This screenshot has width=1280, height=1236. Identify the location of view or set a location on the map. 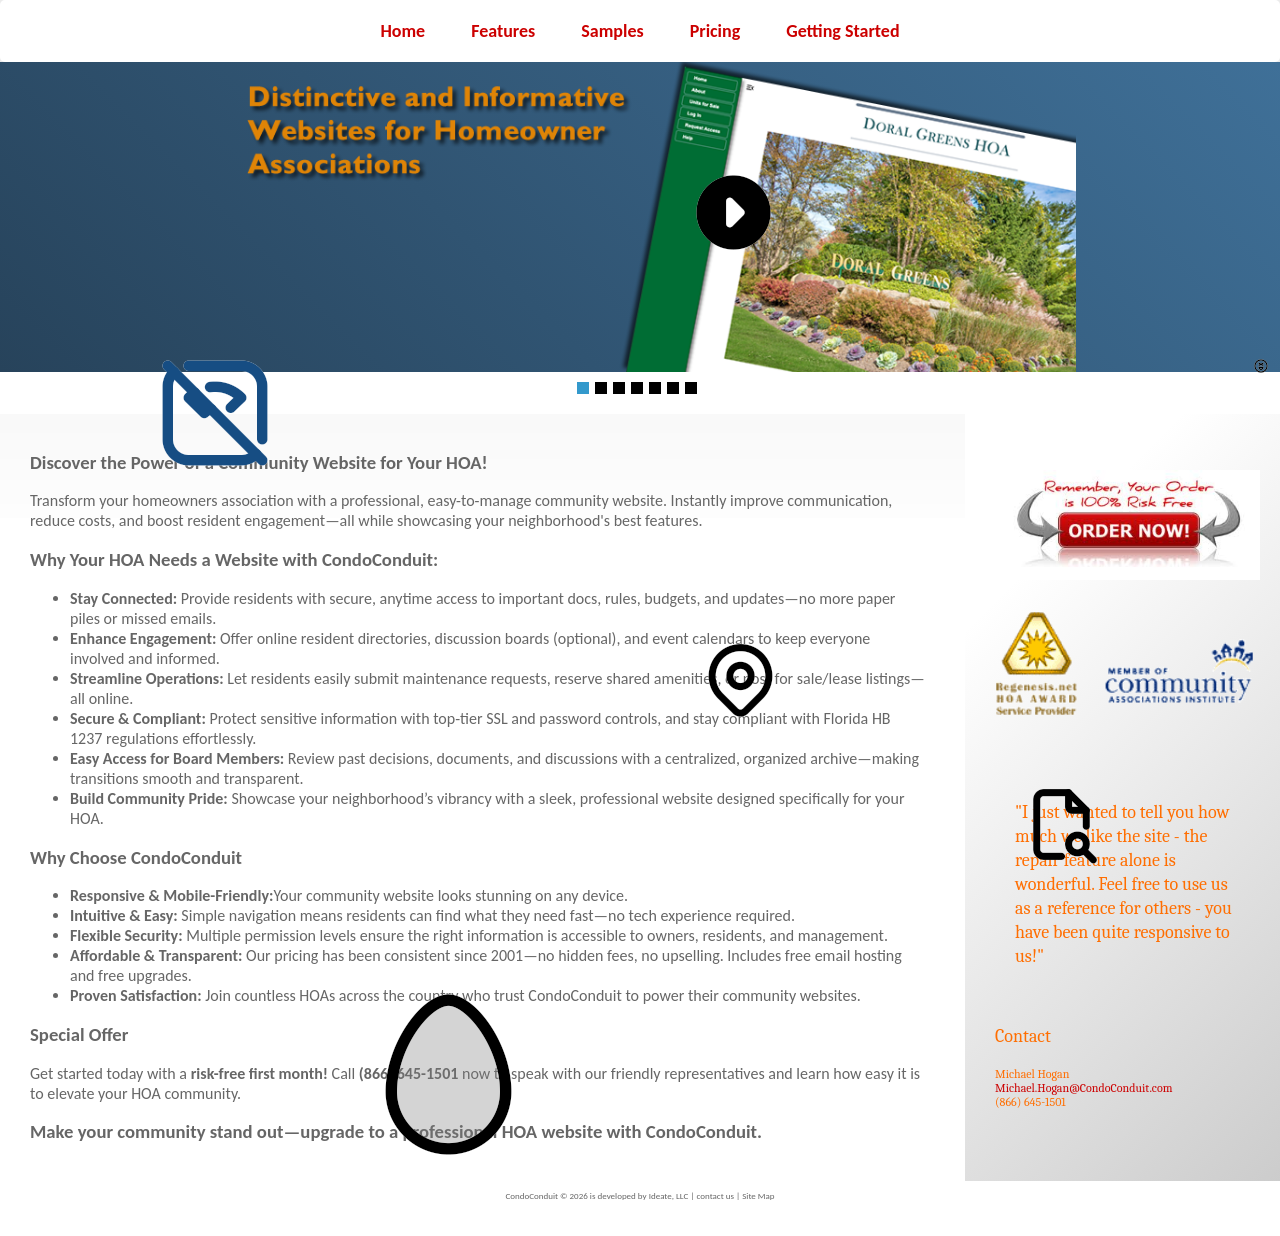
(740, 679).